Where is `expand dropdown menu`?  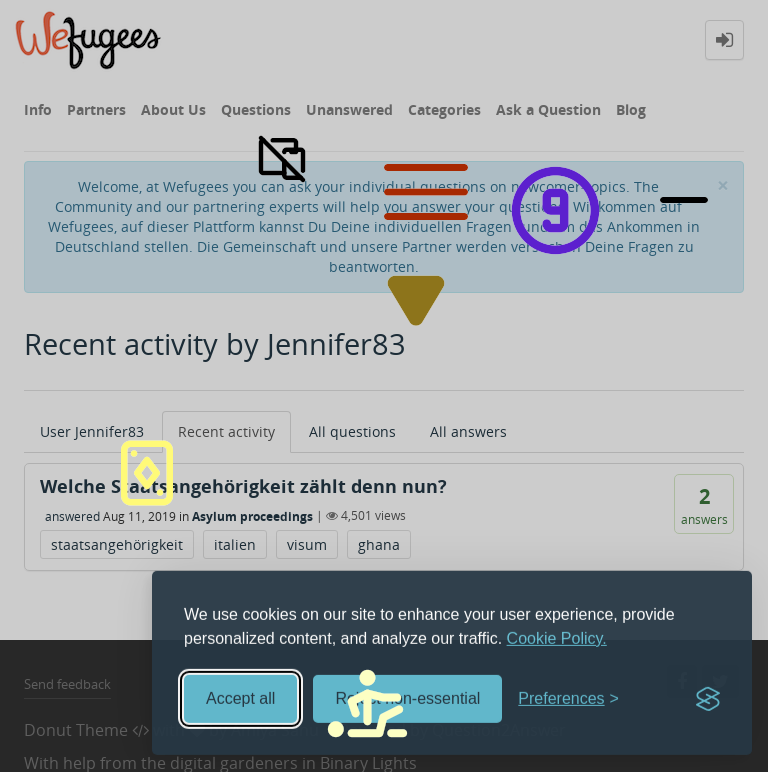
expand dropdown menu is located at coordinates (416, 299).